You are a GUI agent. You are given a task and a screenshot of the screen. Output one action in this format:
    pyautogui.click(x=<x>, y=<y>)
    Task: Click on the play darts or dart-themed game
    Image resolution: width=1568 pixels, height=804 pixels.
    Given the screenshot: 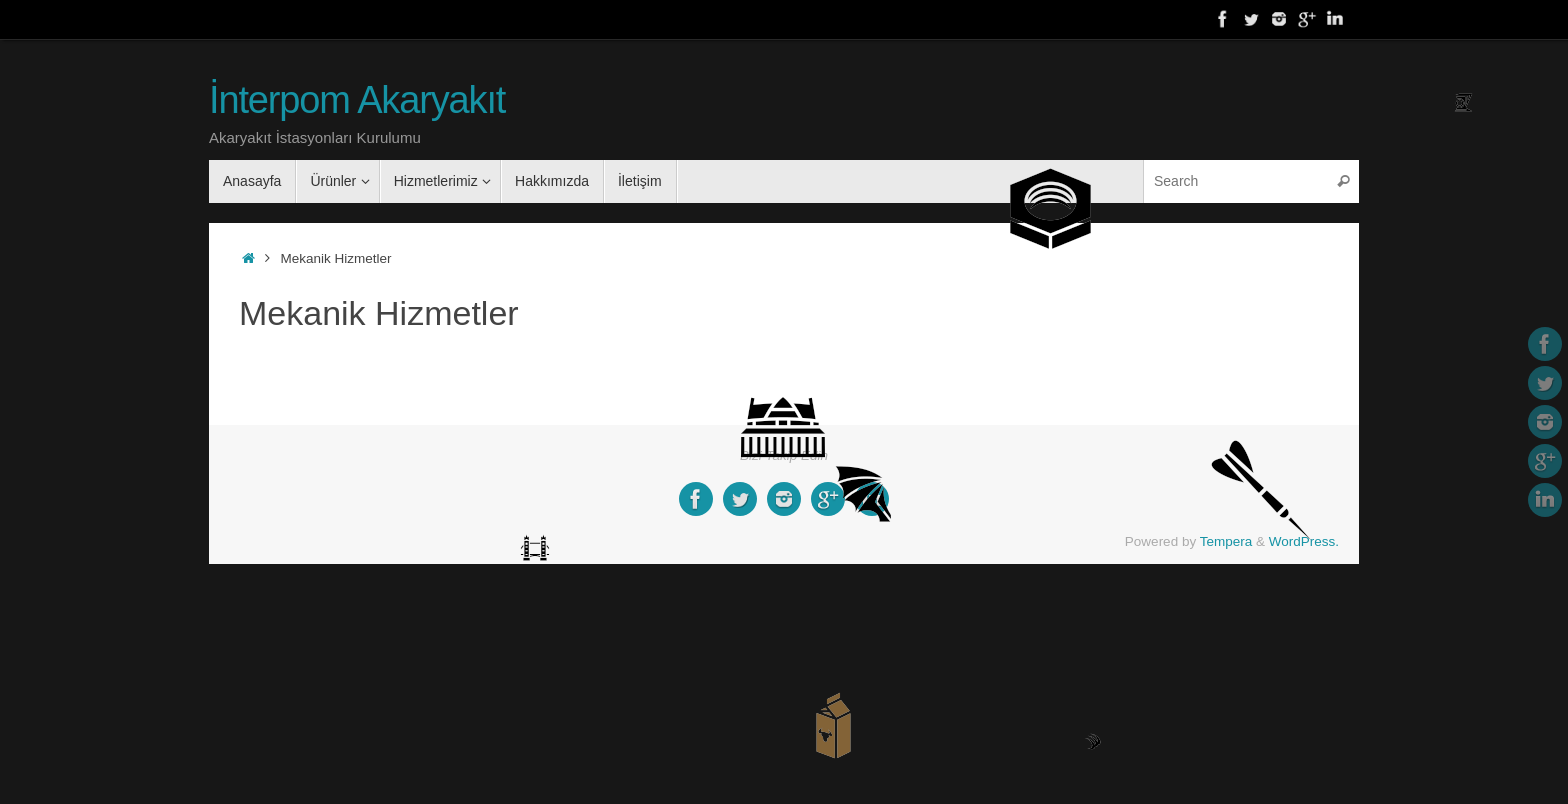 What is the action you would take?
    pyautogui.click(x=1261, y=490)
    